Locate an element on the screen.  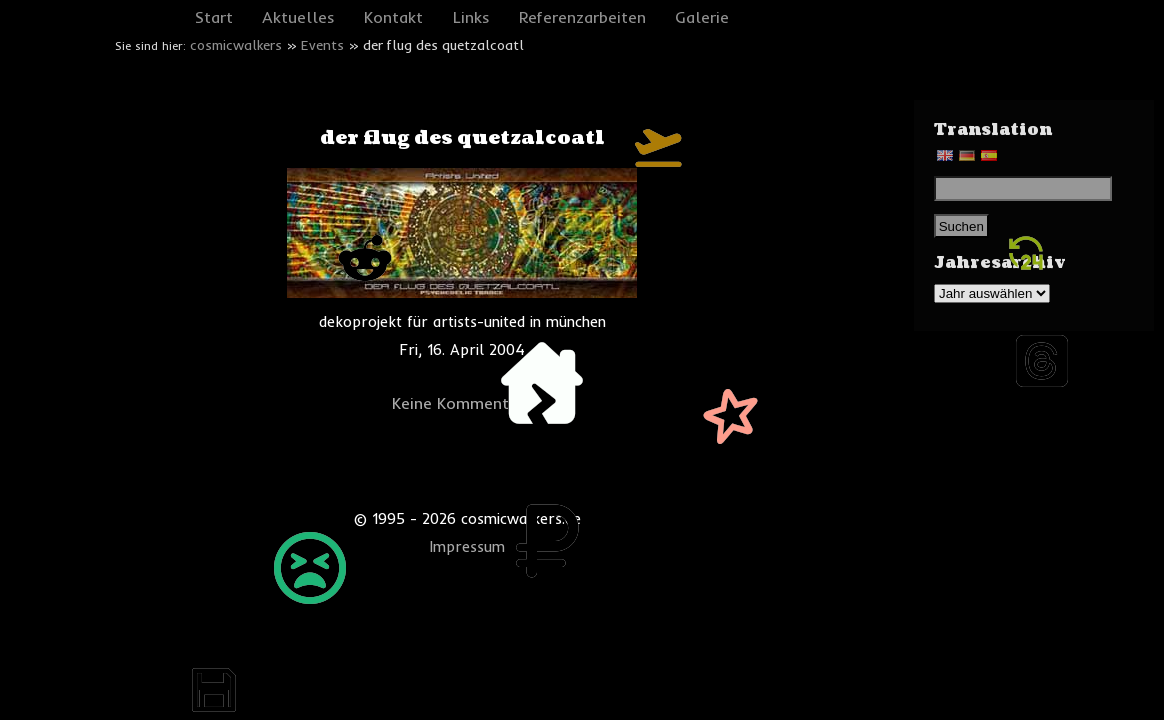
indicates russian ruble currency is located at coordinates (550, 541).